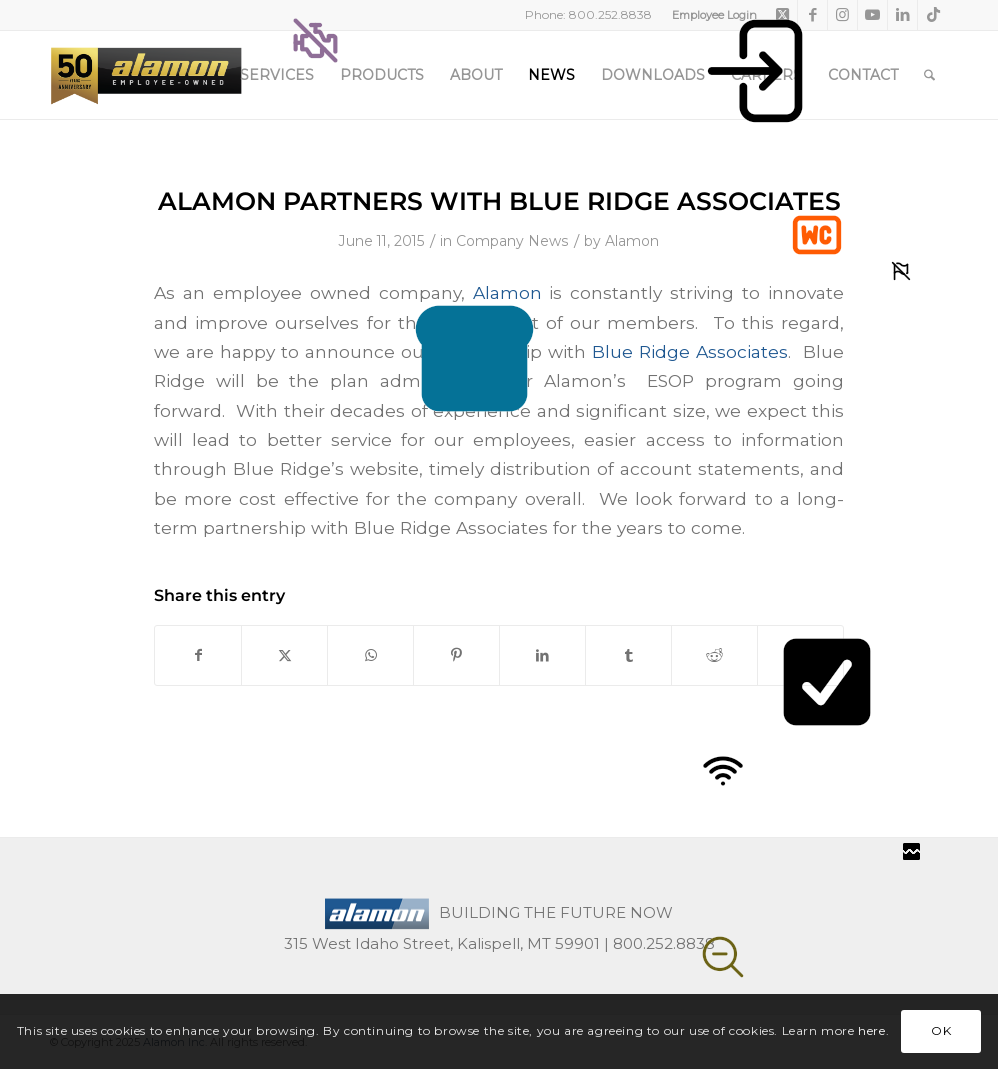 This screenshot has width=998, height=1069. Describe the element at coordinates (315, 40) in the screenshot. I see `engine disabled or turned off` at that location.